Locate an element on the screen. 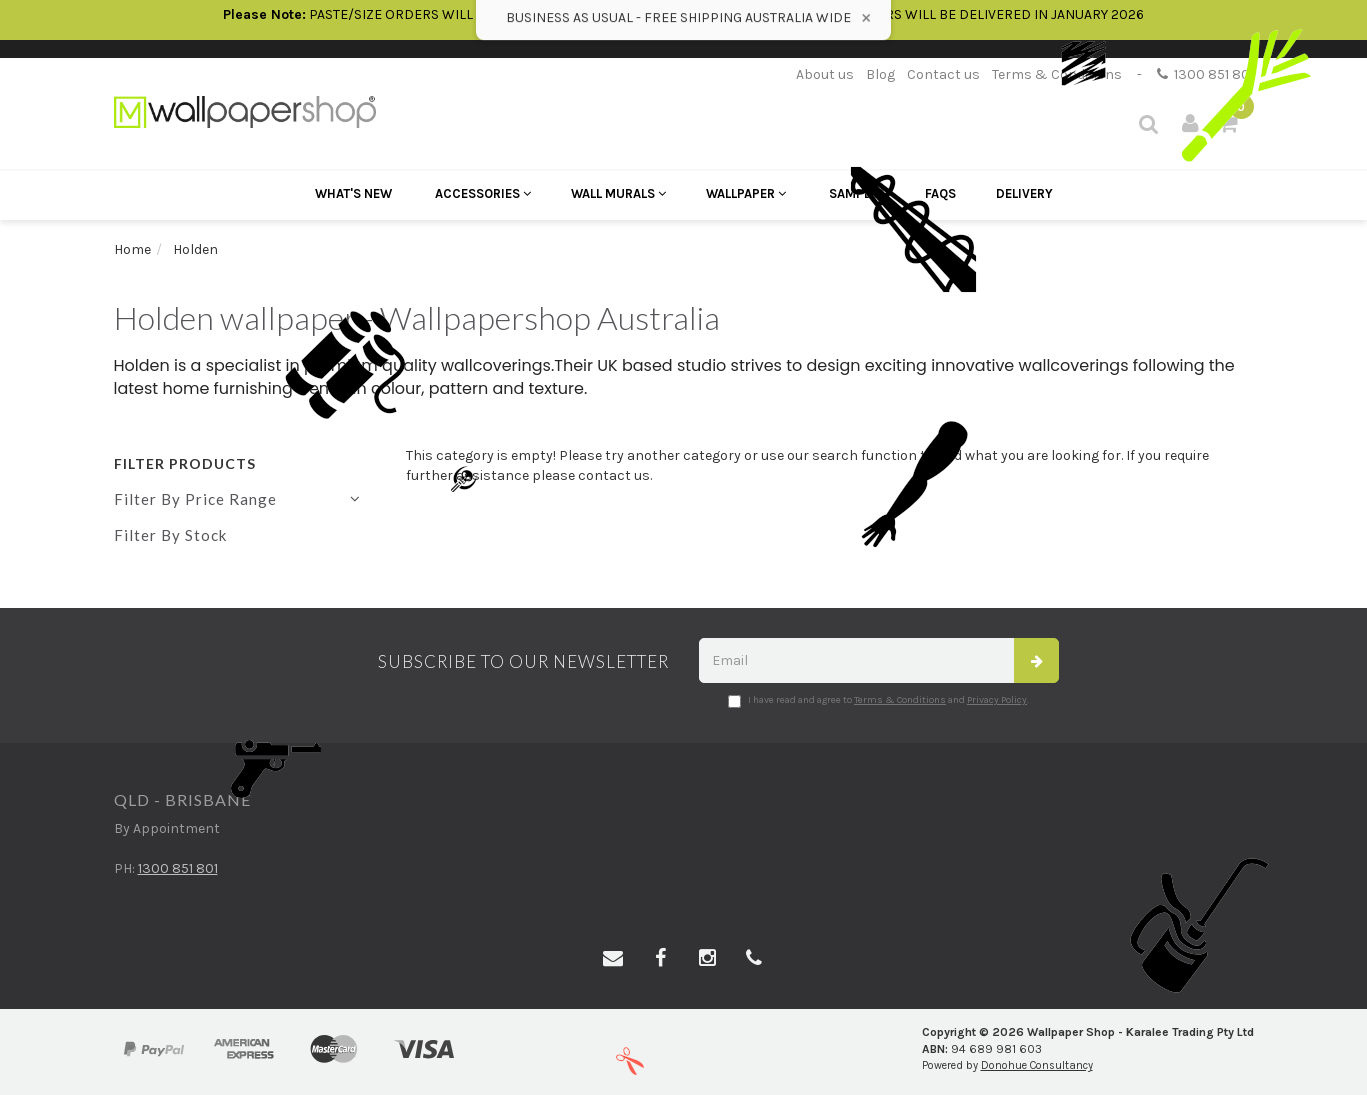  cut selected content is located at coordinates (630, 1061).